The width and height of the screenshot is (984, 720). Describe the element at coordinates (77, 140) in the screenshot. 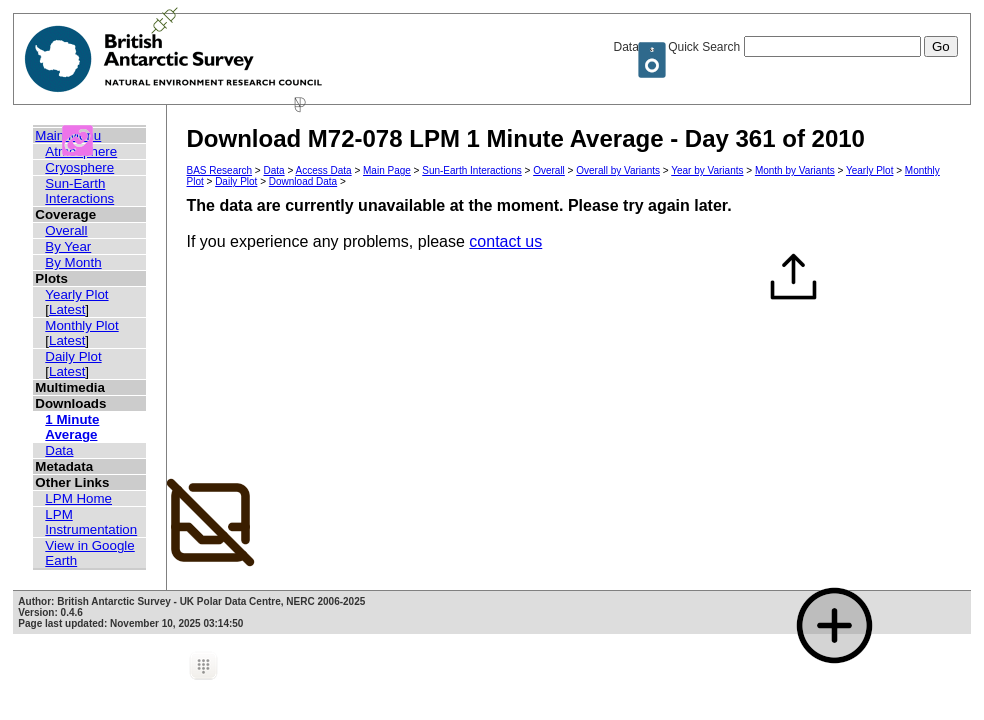

I see `copy or share a link` at that location.